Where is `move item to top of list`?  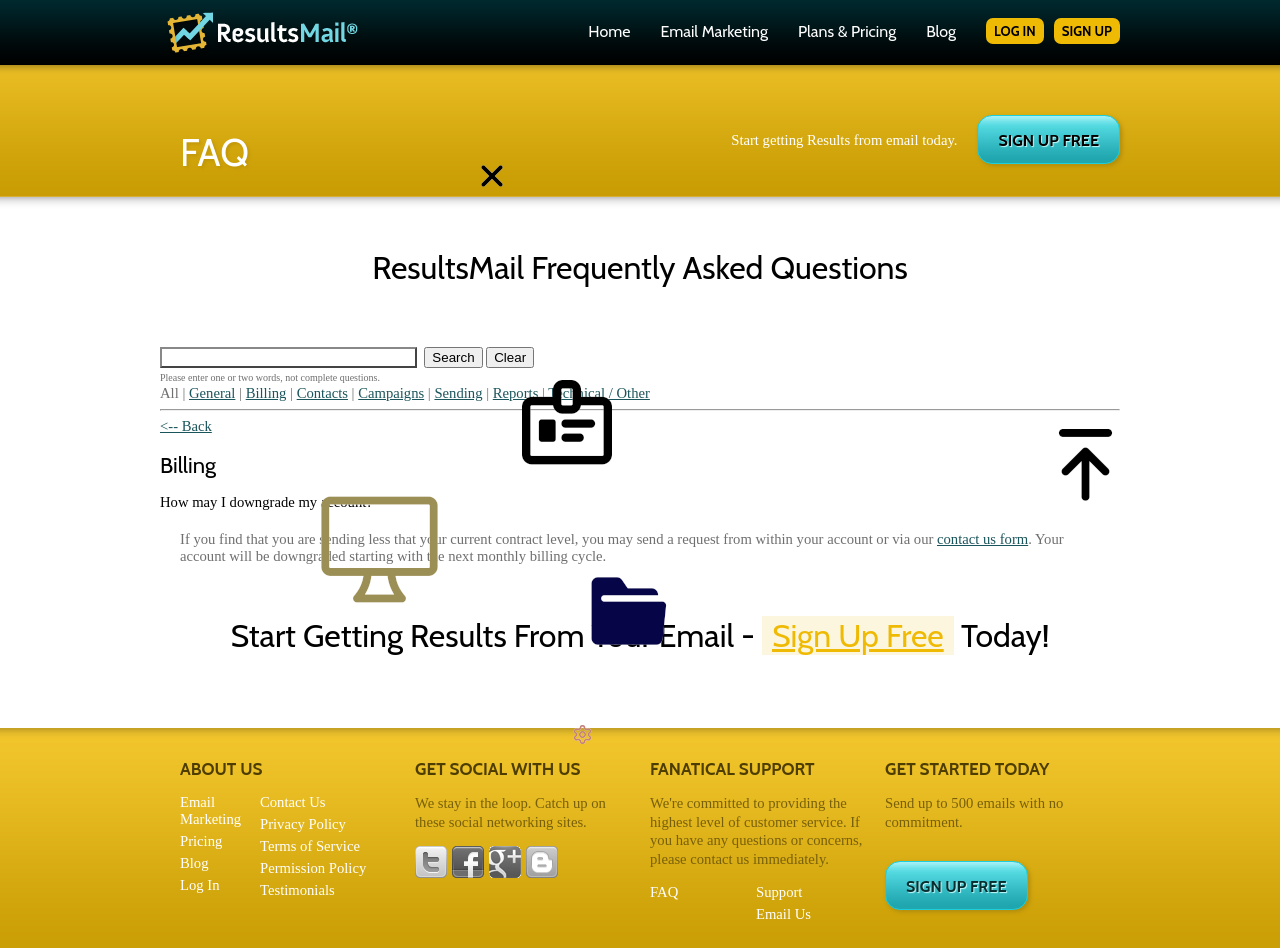
move item to top of list is located at coordinates (1085, 463).